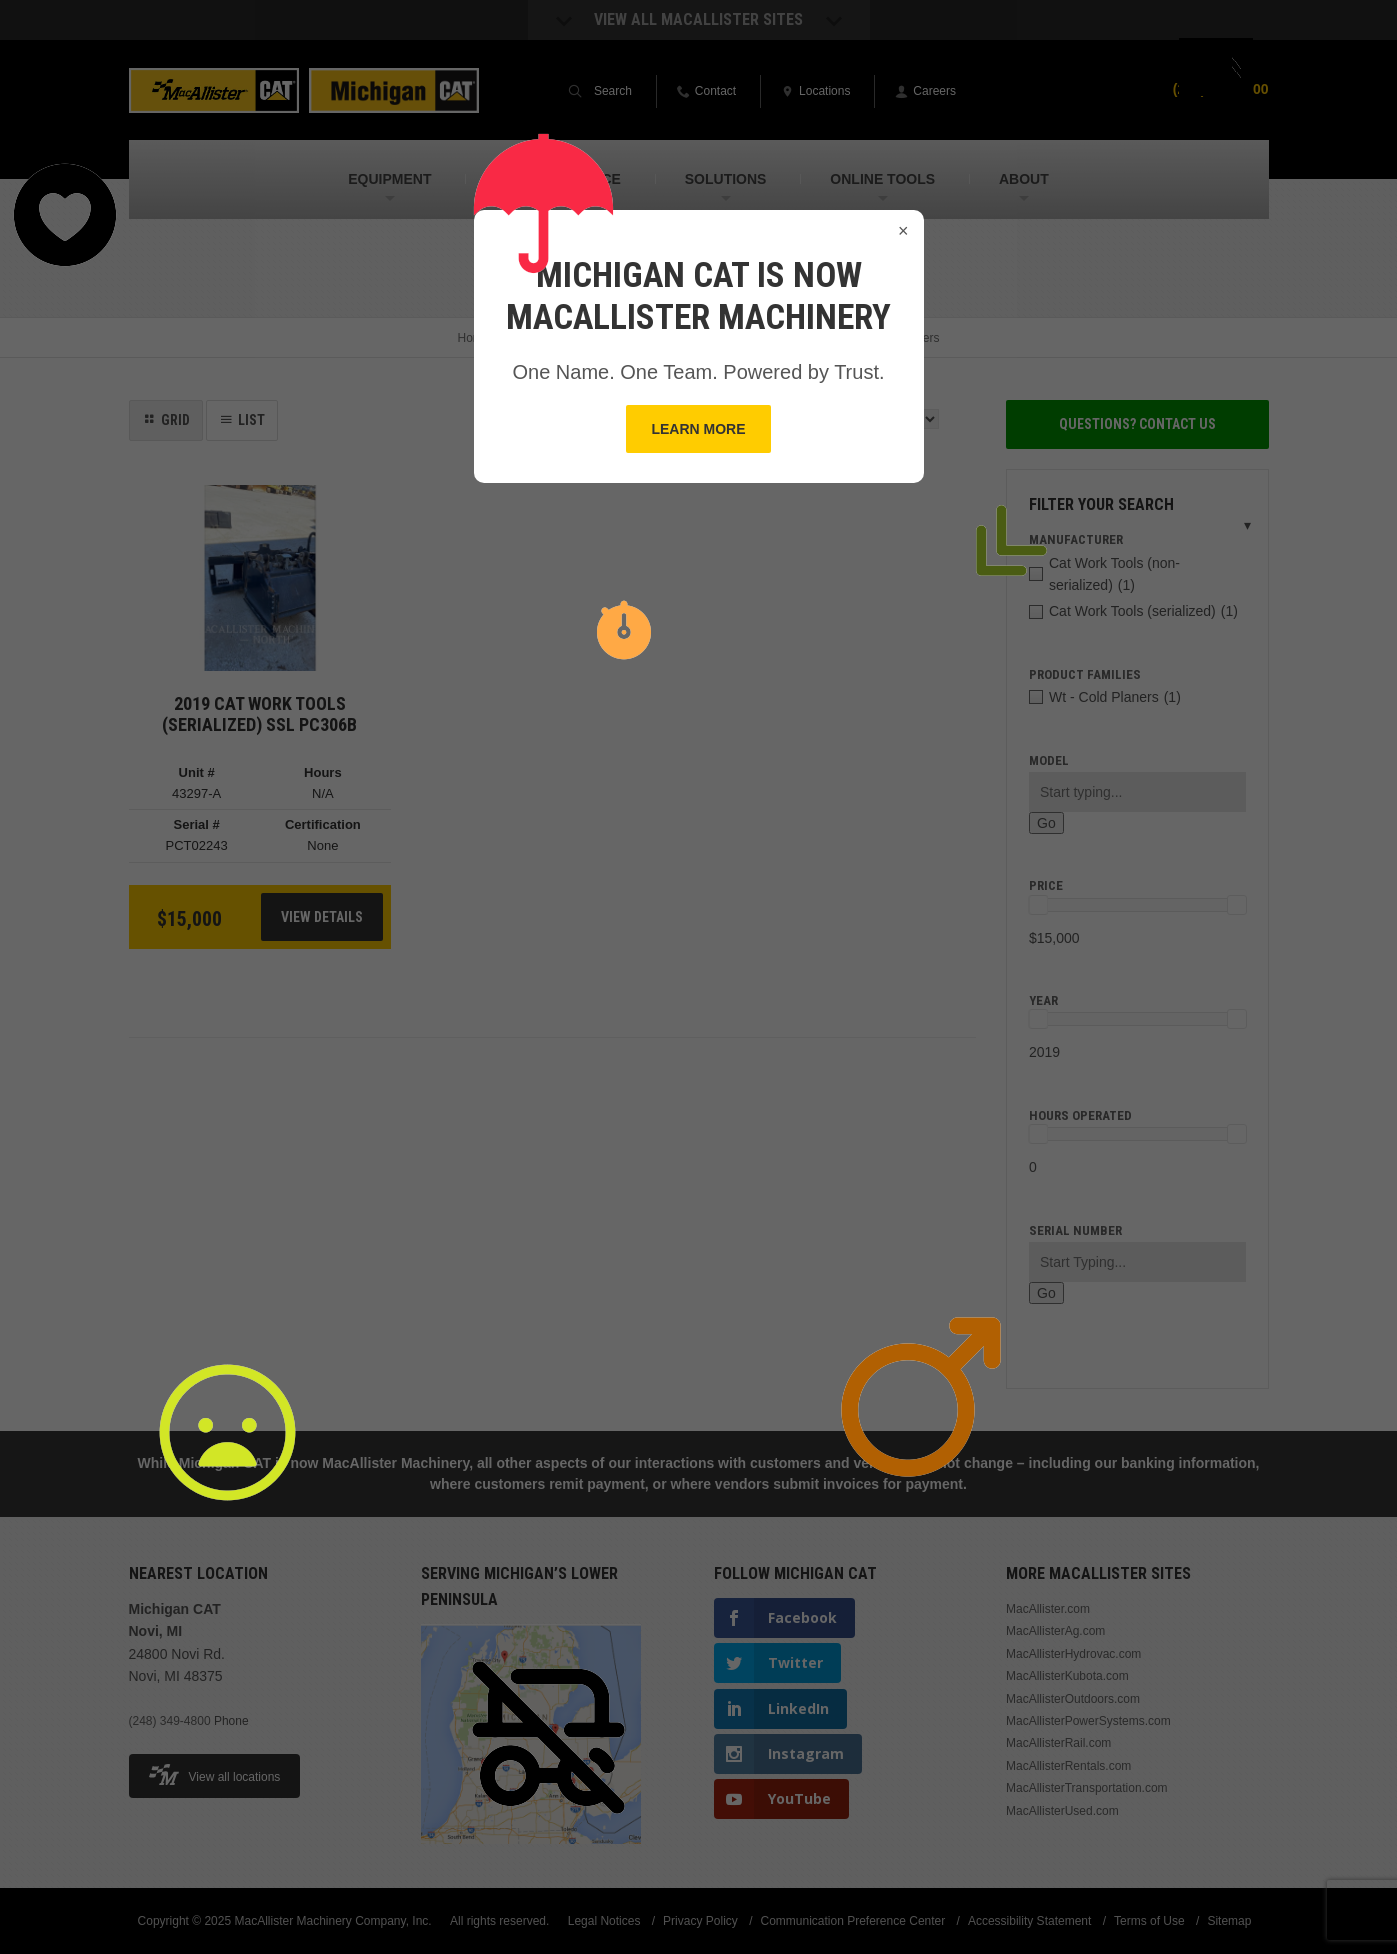 This screenshot has height=1954, width=1397. I want to click on indicates PIN code entry required, so click(1216, 67).